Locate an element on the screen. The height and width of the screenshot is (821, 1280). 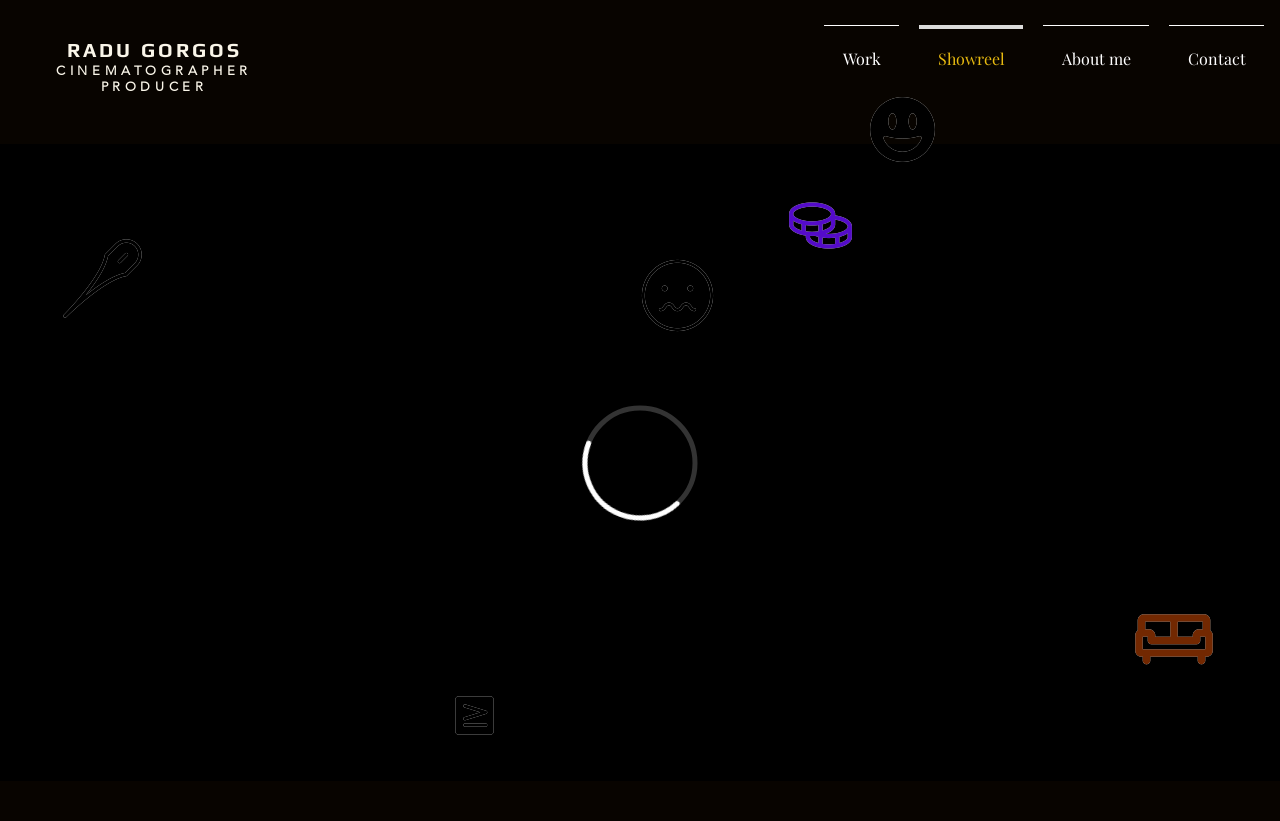
add an emoji or reaction to a message is located at coordinates (902, 129).